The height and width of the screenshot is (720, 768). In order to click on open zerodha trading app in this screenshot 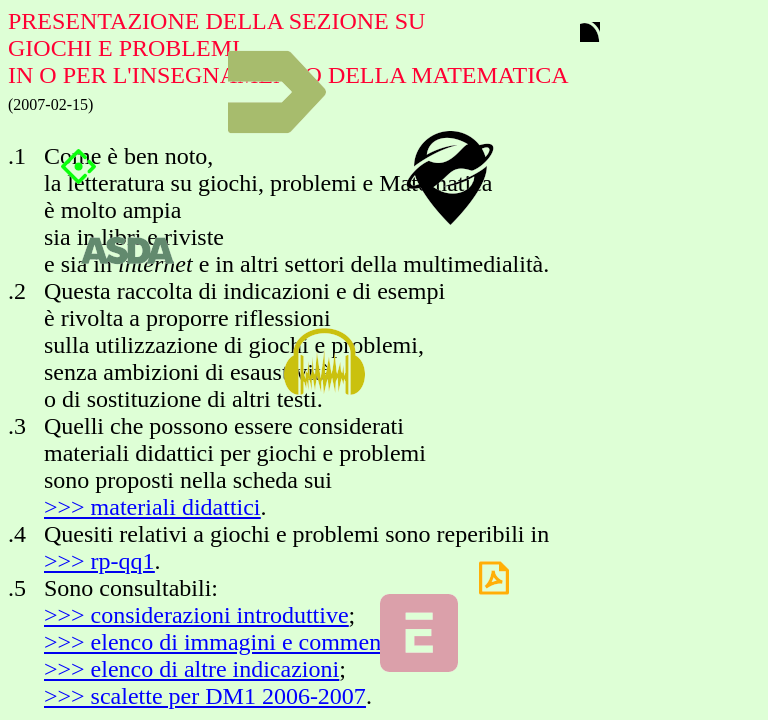, I will do `click(590, 32)`.